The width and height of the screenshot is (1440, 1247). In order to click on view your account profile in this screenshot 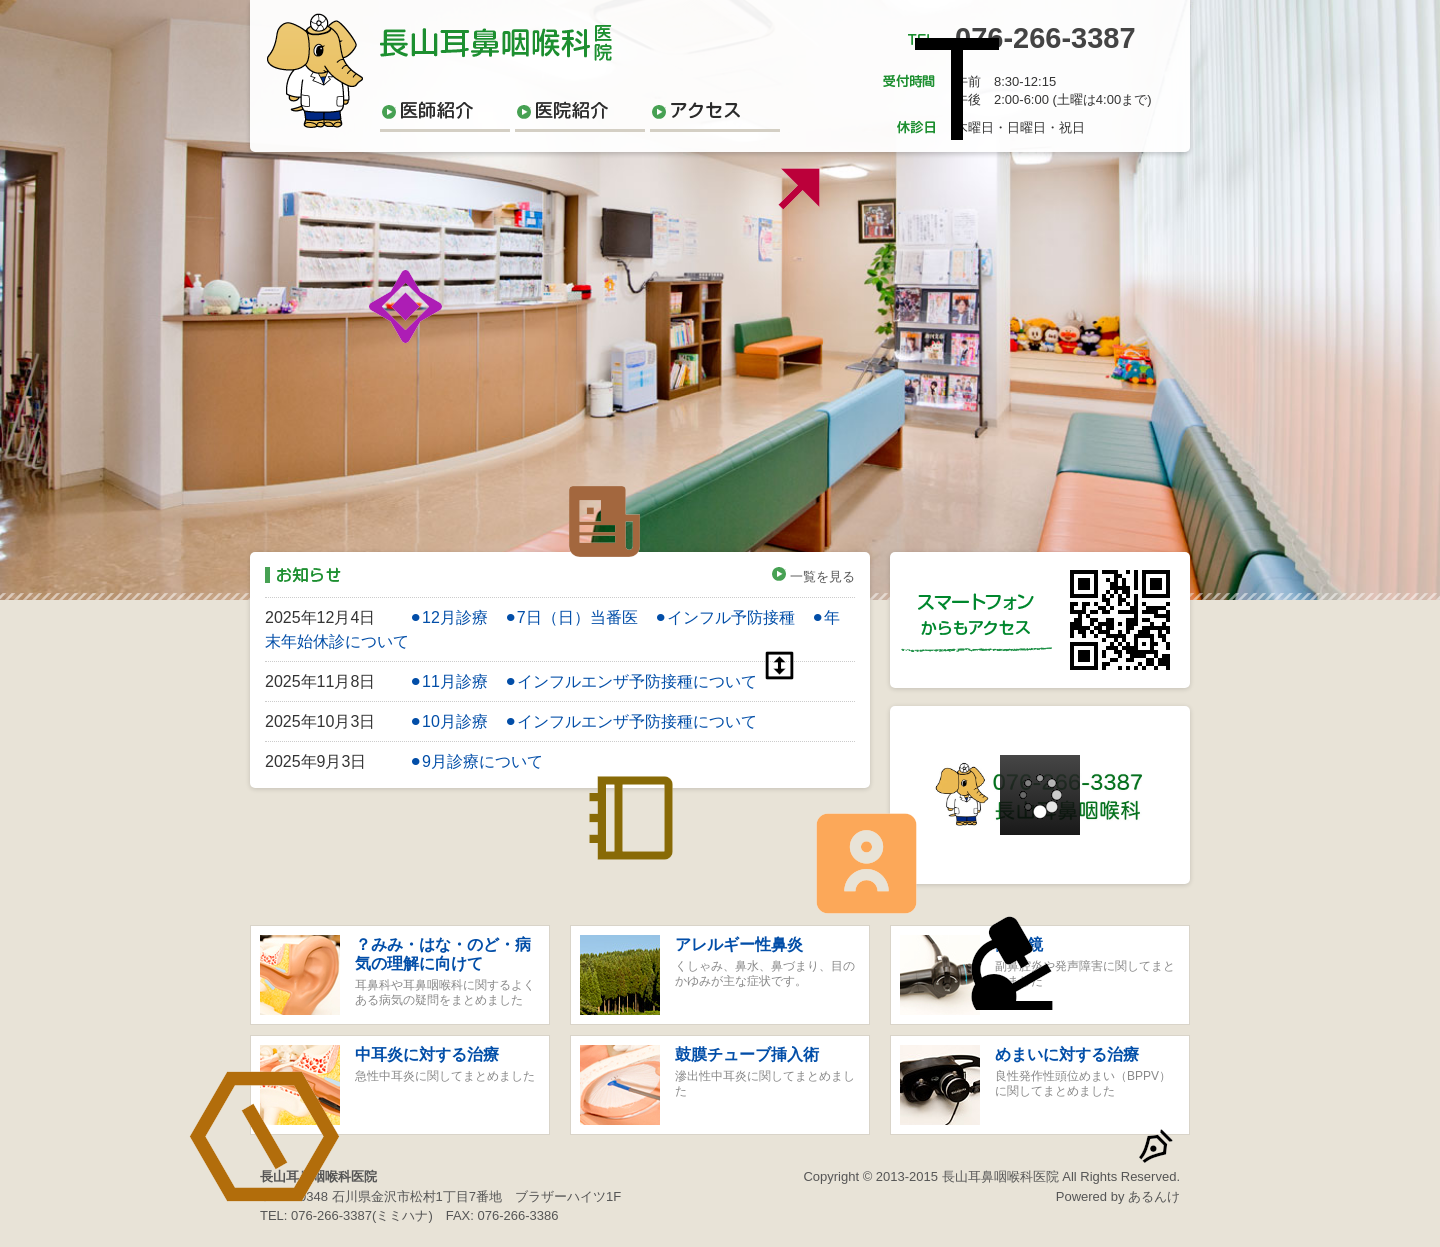, I will do `click(866, 863)`.